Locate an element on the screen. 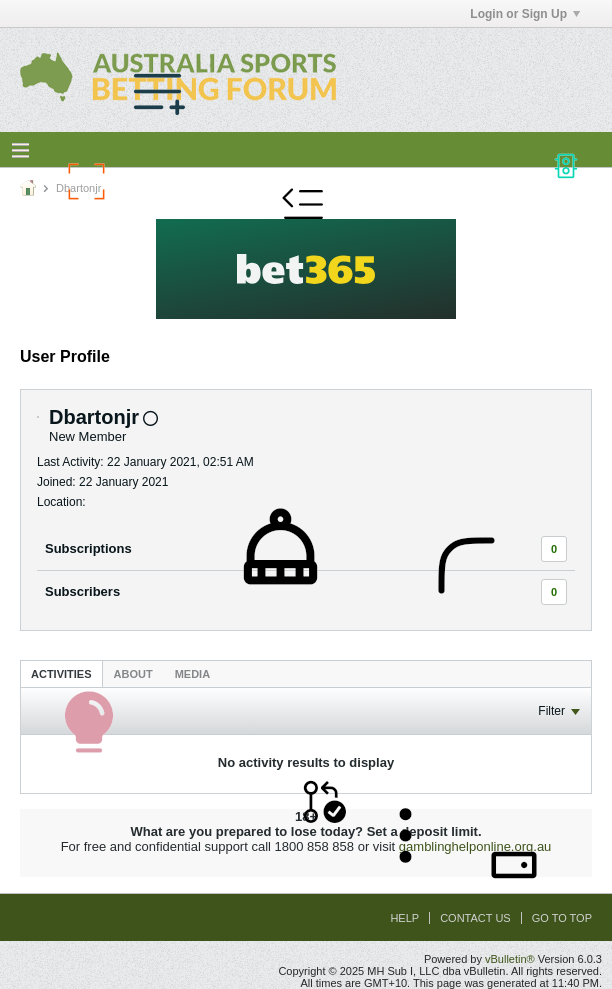 This screenshot has width=612, height=989. decrease text indentation is located at coordinates (303, 204).